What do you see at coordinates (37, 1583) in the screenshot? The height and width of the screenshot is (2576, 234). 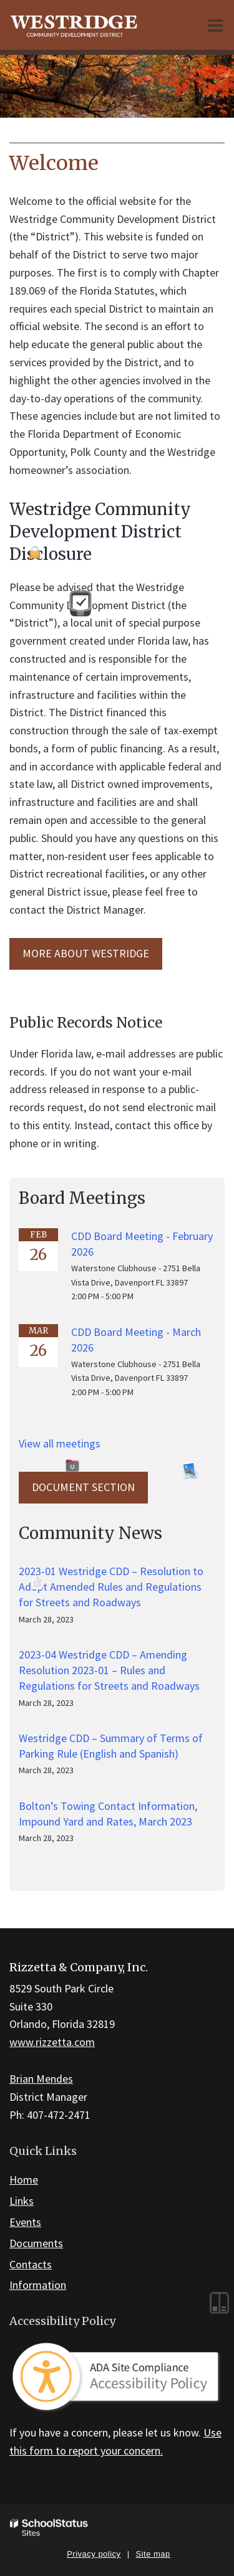 I see `a mobipocket ebook file` at bounding box center [37, 1583].